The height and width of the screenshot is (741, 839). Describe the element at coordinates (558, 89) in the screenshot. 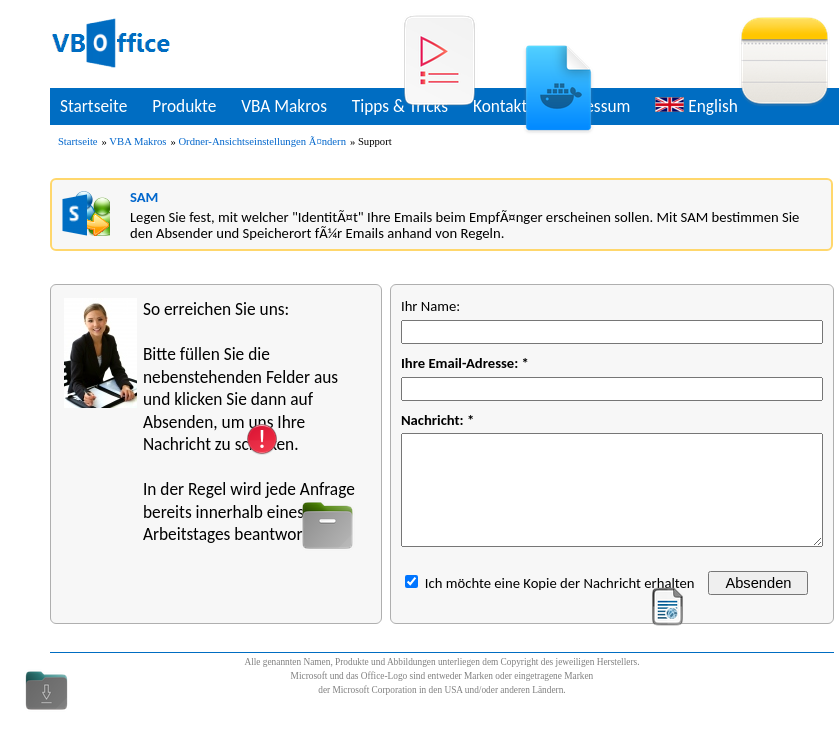

I see `a dockerfile or docker configuration file` at that location.